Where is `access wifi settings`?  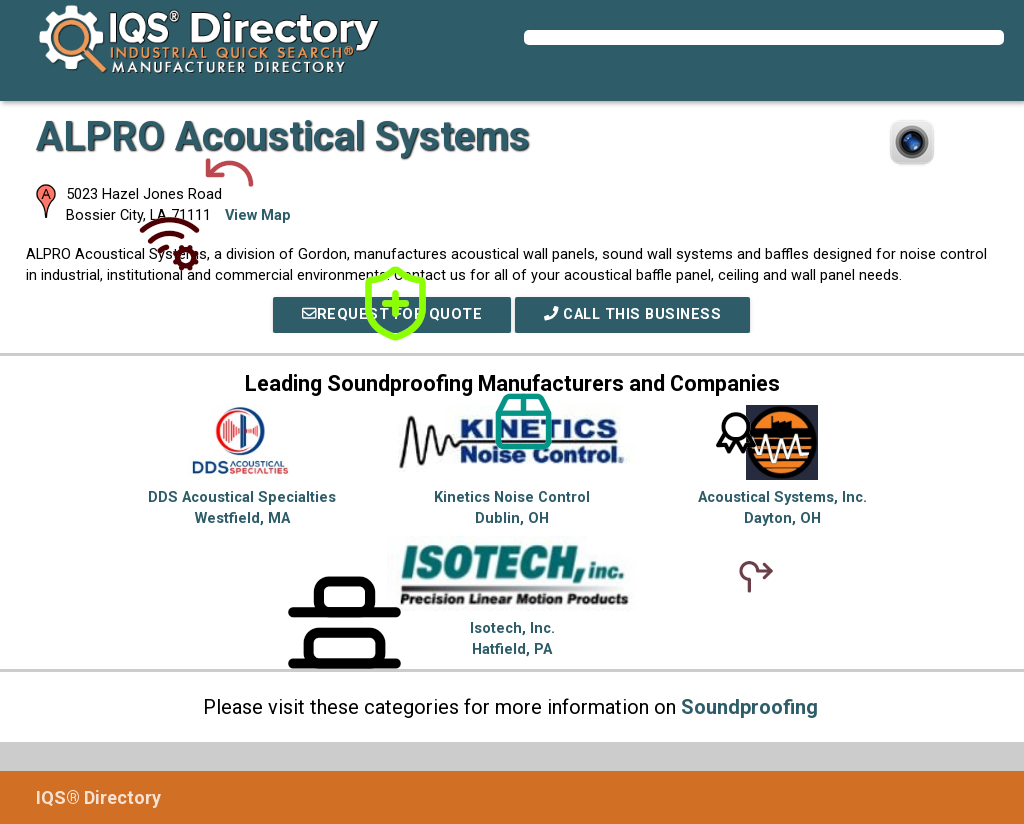
access wifi settings is located at coordinates (169, 241).